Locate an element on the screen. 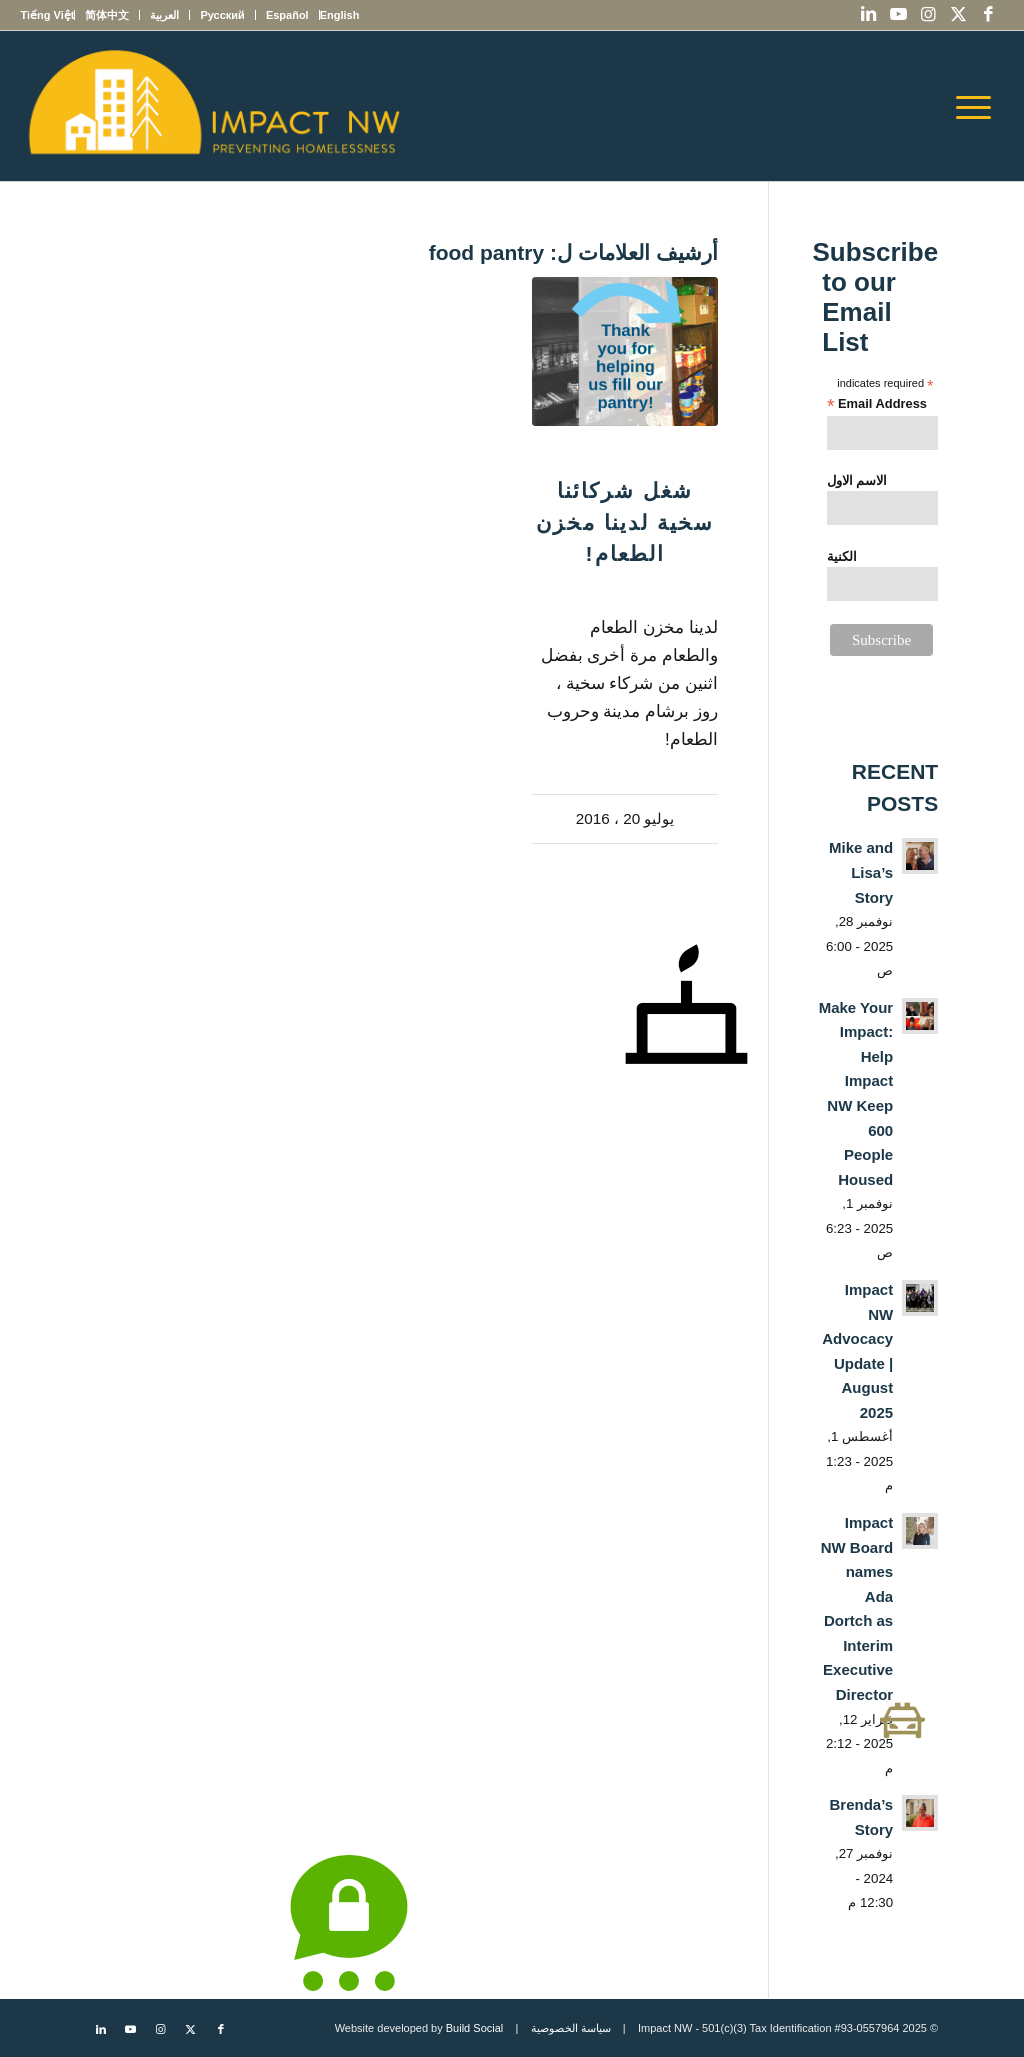 Image resolution: width=1024 pixels, height=2057 pixels. open Threema secure messaging app is located at coordinates (349, 1923).